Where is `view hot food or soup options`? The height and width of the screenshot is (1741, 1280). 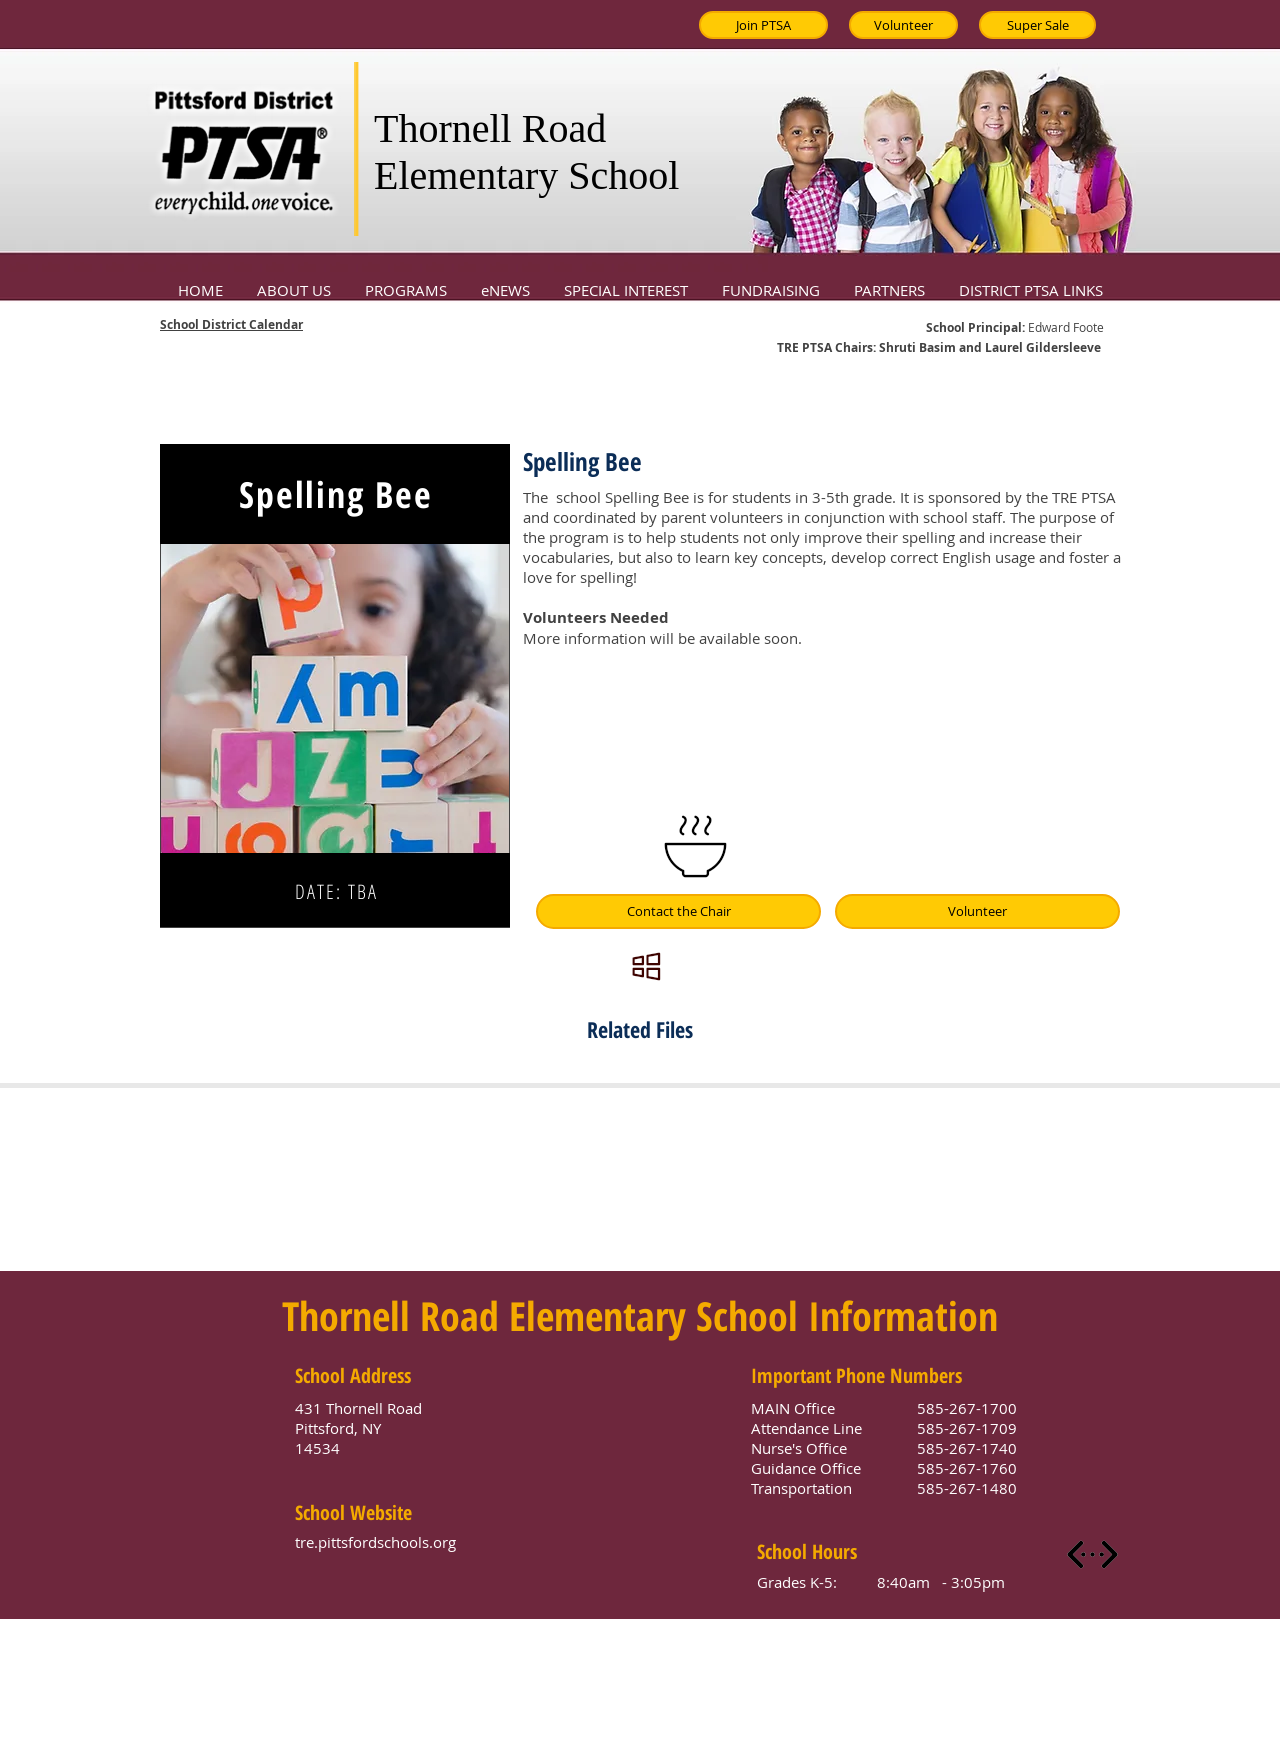
view hot food or soup options is located at coordinates (695, 846).